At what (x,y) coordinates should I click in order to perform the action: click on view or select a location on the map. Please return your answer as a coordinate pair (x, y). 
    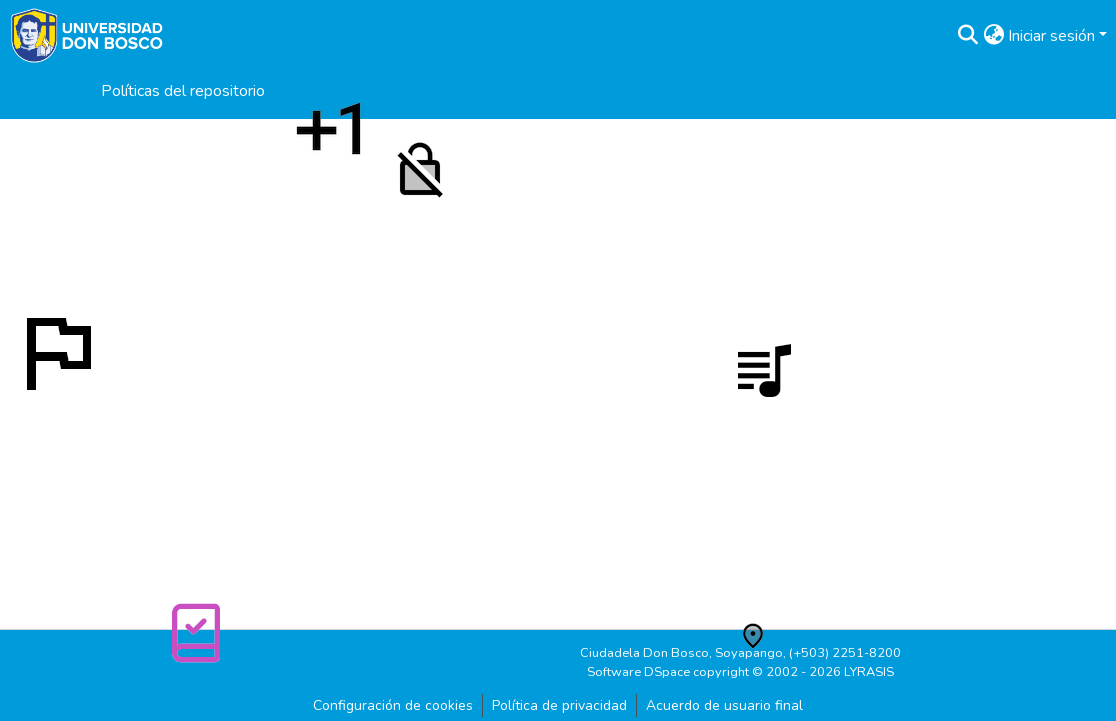
    Looking at the image, I should click on (753, 636).